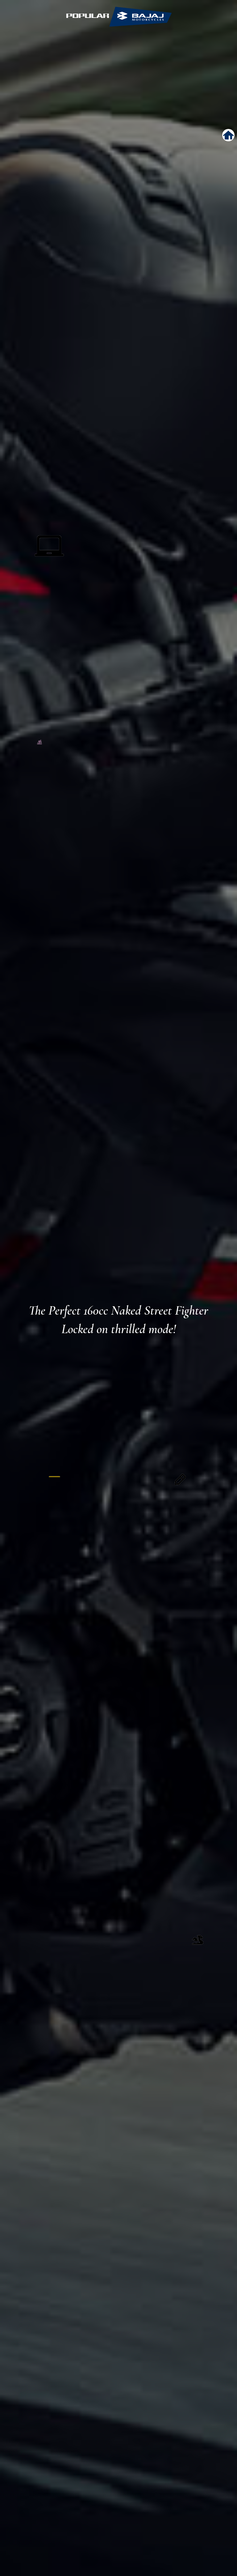  What do you see at coordinates (198, 1940) in the screenshot?
I see `access fantasy or gaming content` at bounding box center [198, 1940].